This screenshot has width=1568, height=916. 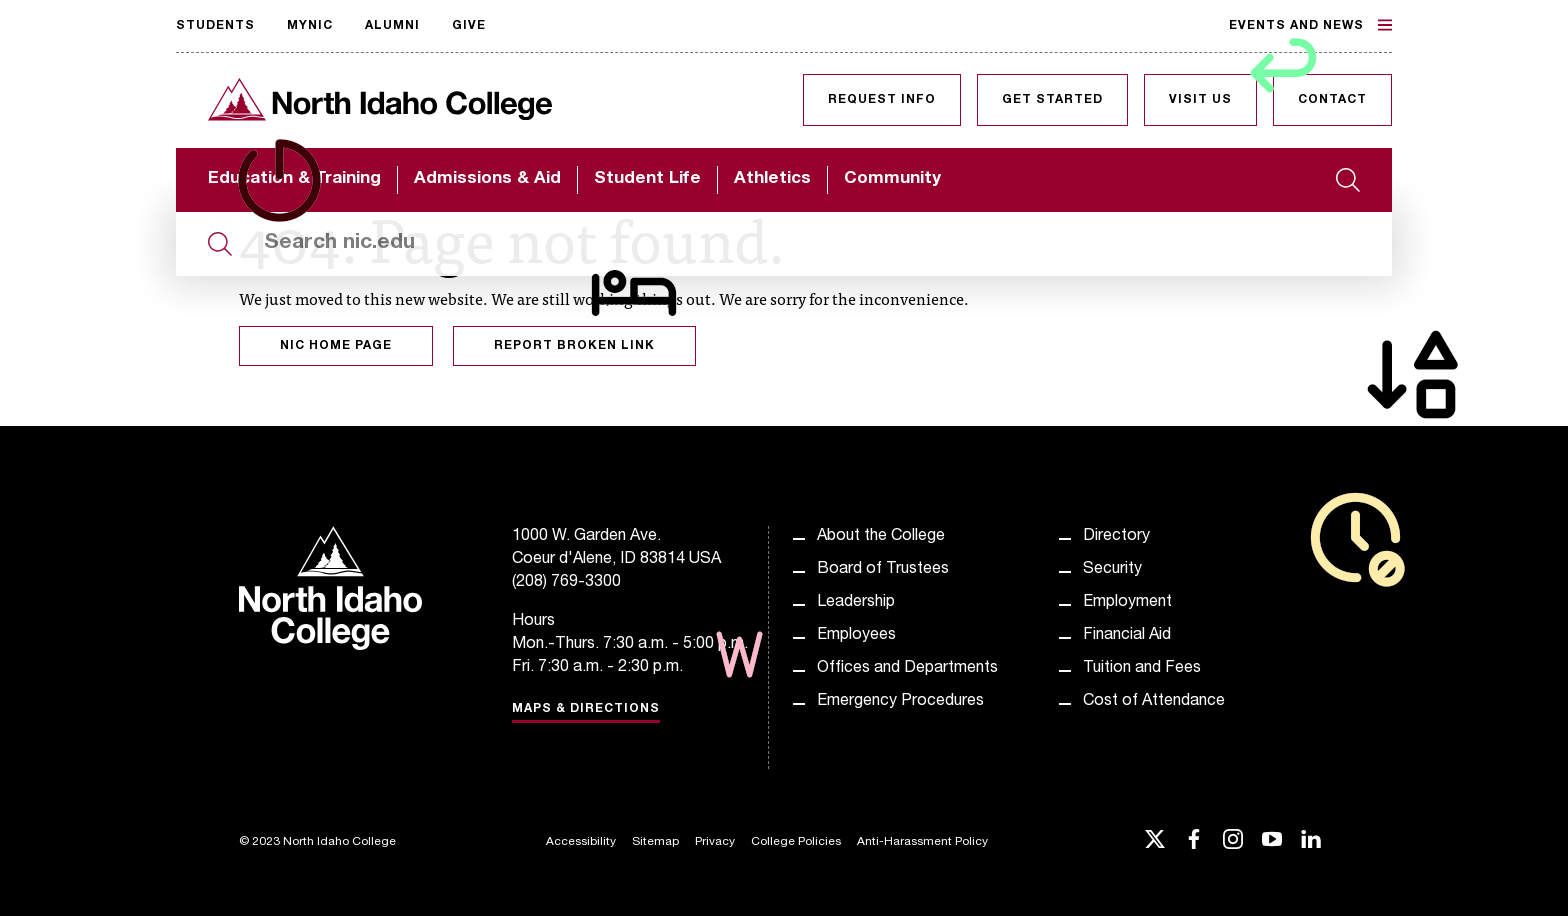 What do you see at coordinates (1281, 61) in the screenshot?
I see `go back to the previous screen` at bounding box center [1281, 61].